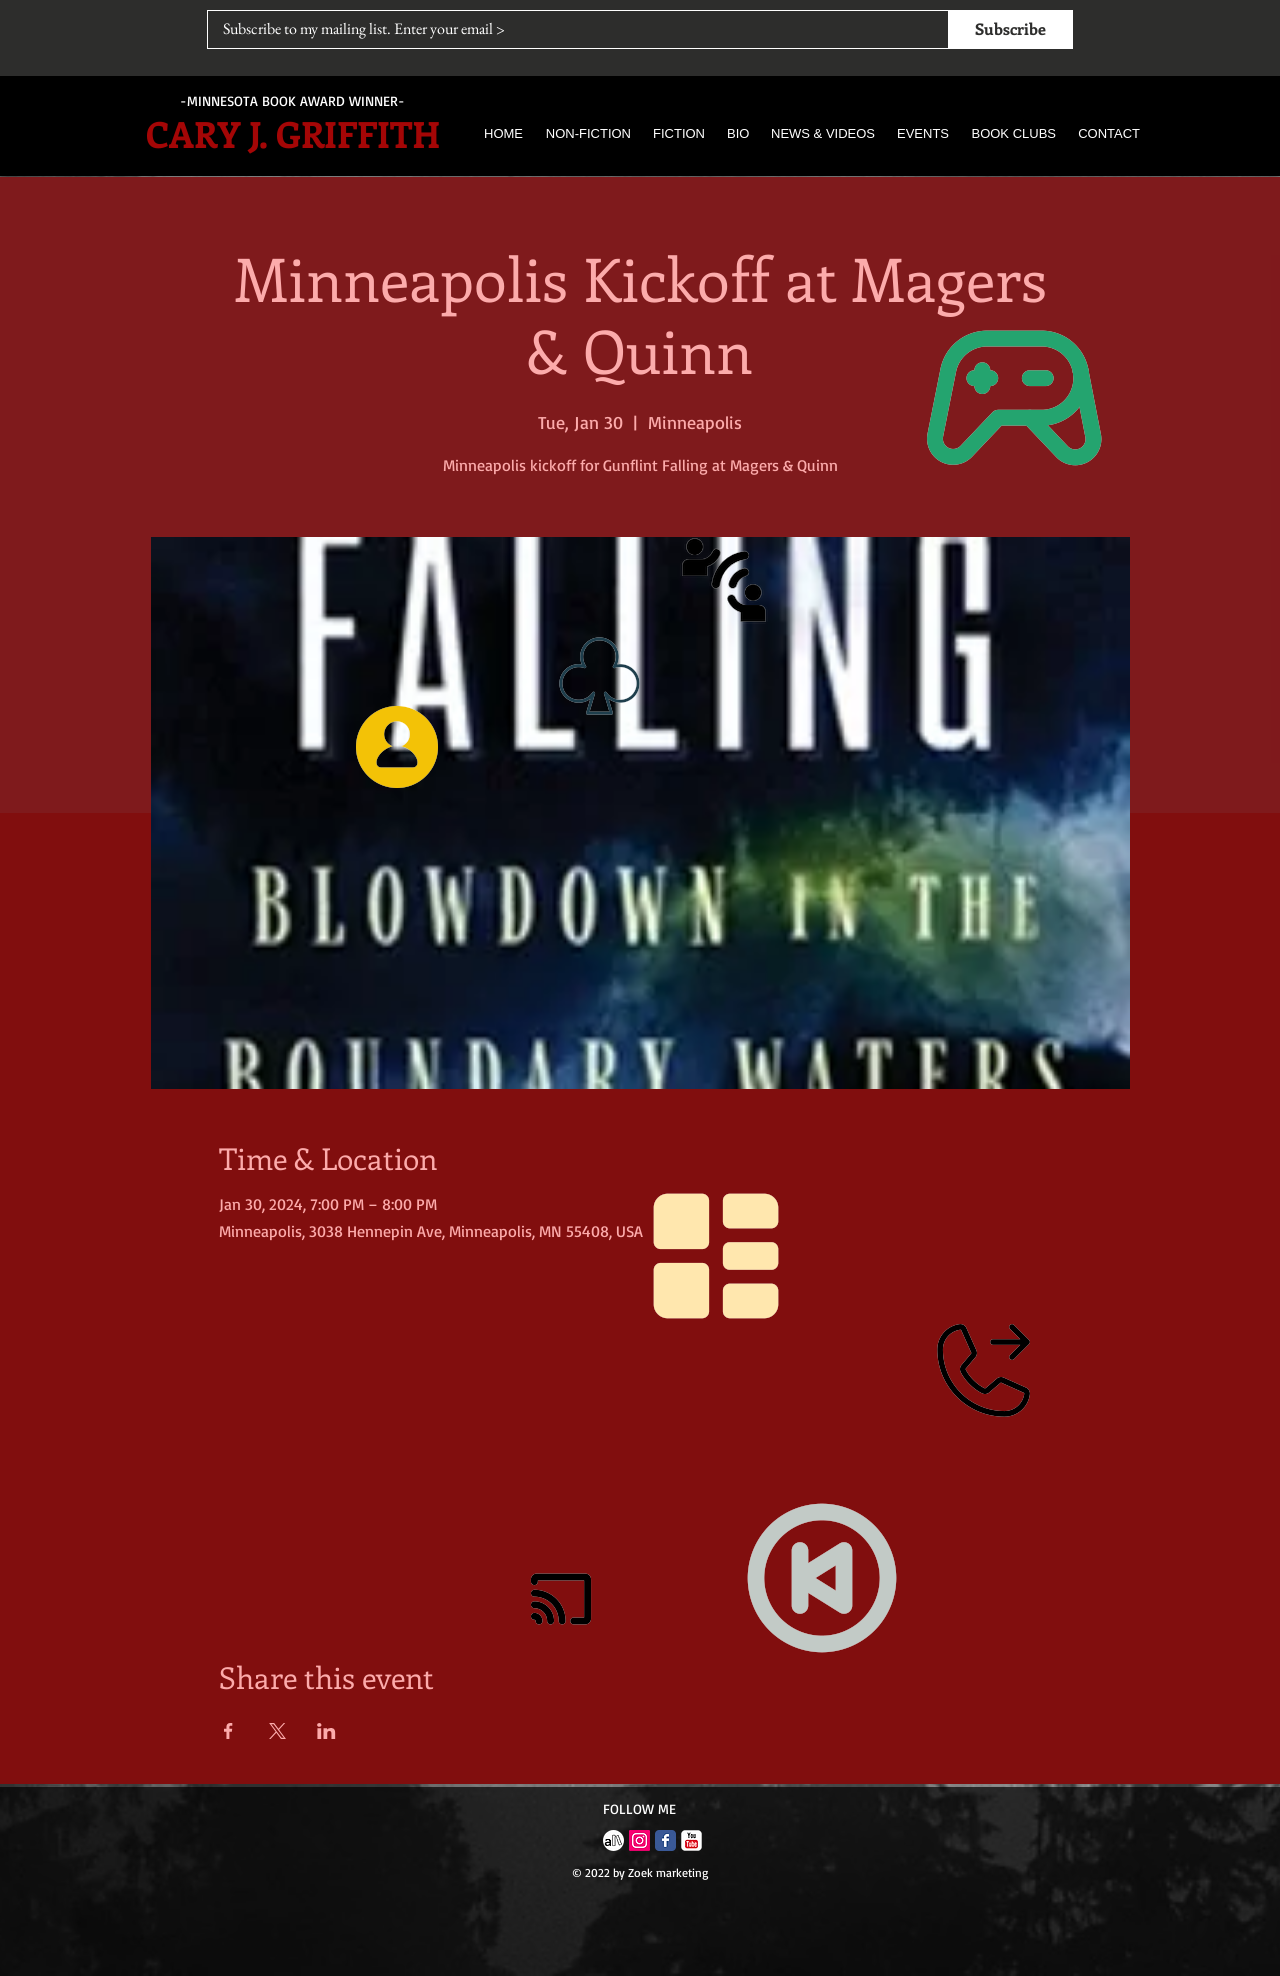 The height and width of the screenshot is (1976, 1280). What do you see at coordinates (985, 1368) in the screenshot?
I see `transfer an active call` at bounding box center [985, 1368].